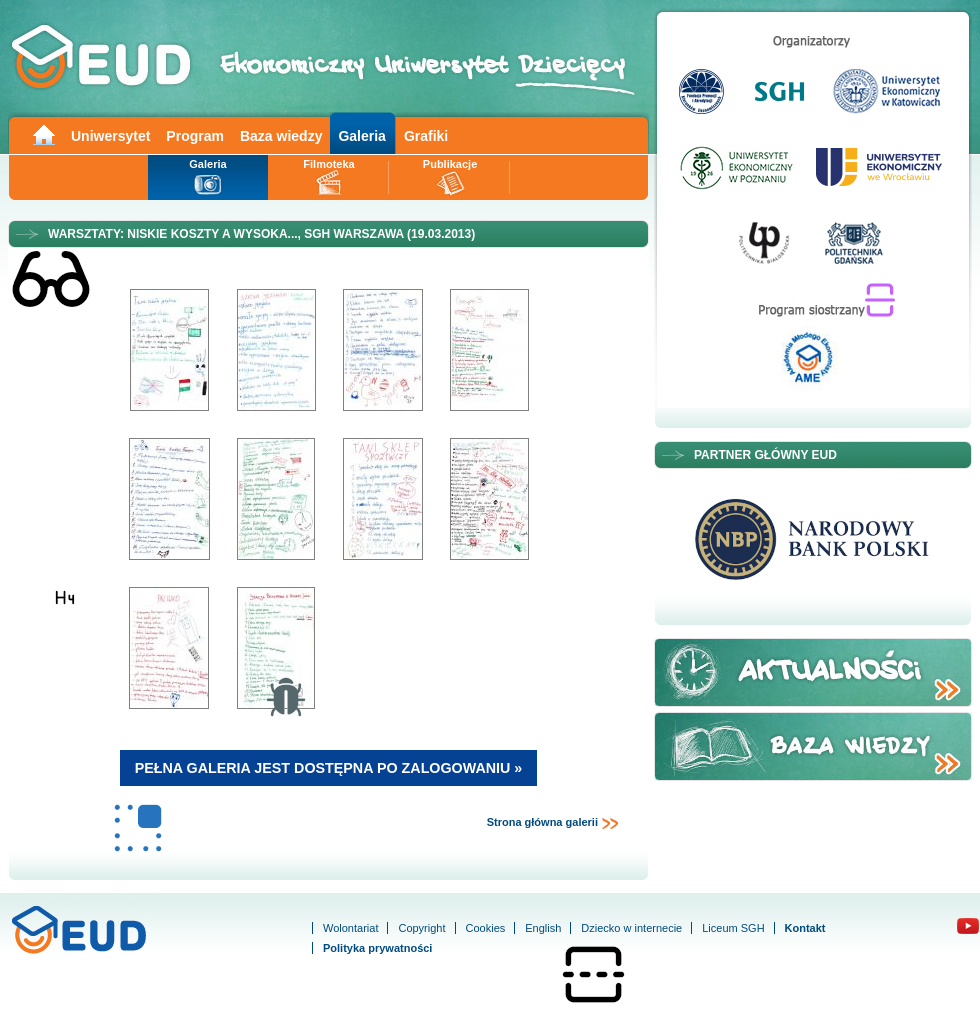 The width and height of the screenshot is (980, 1018). I want to click on format text as heading level 4, so click(64, 597).